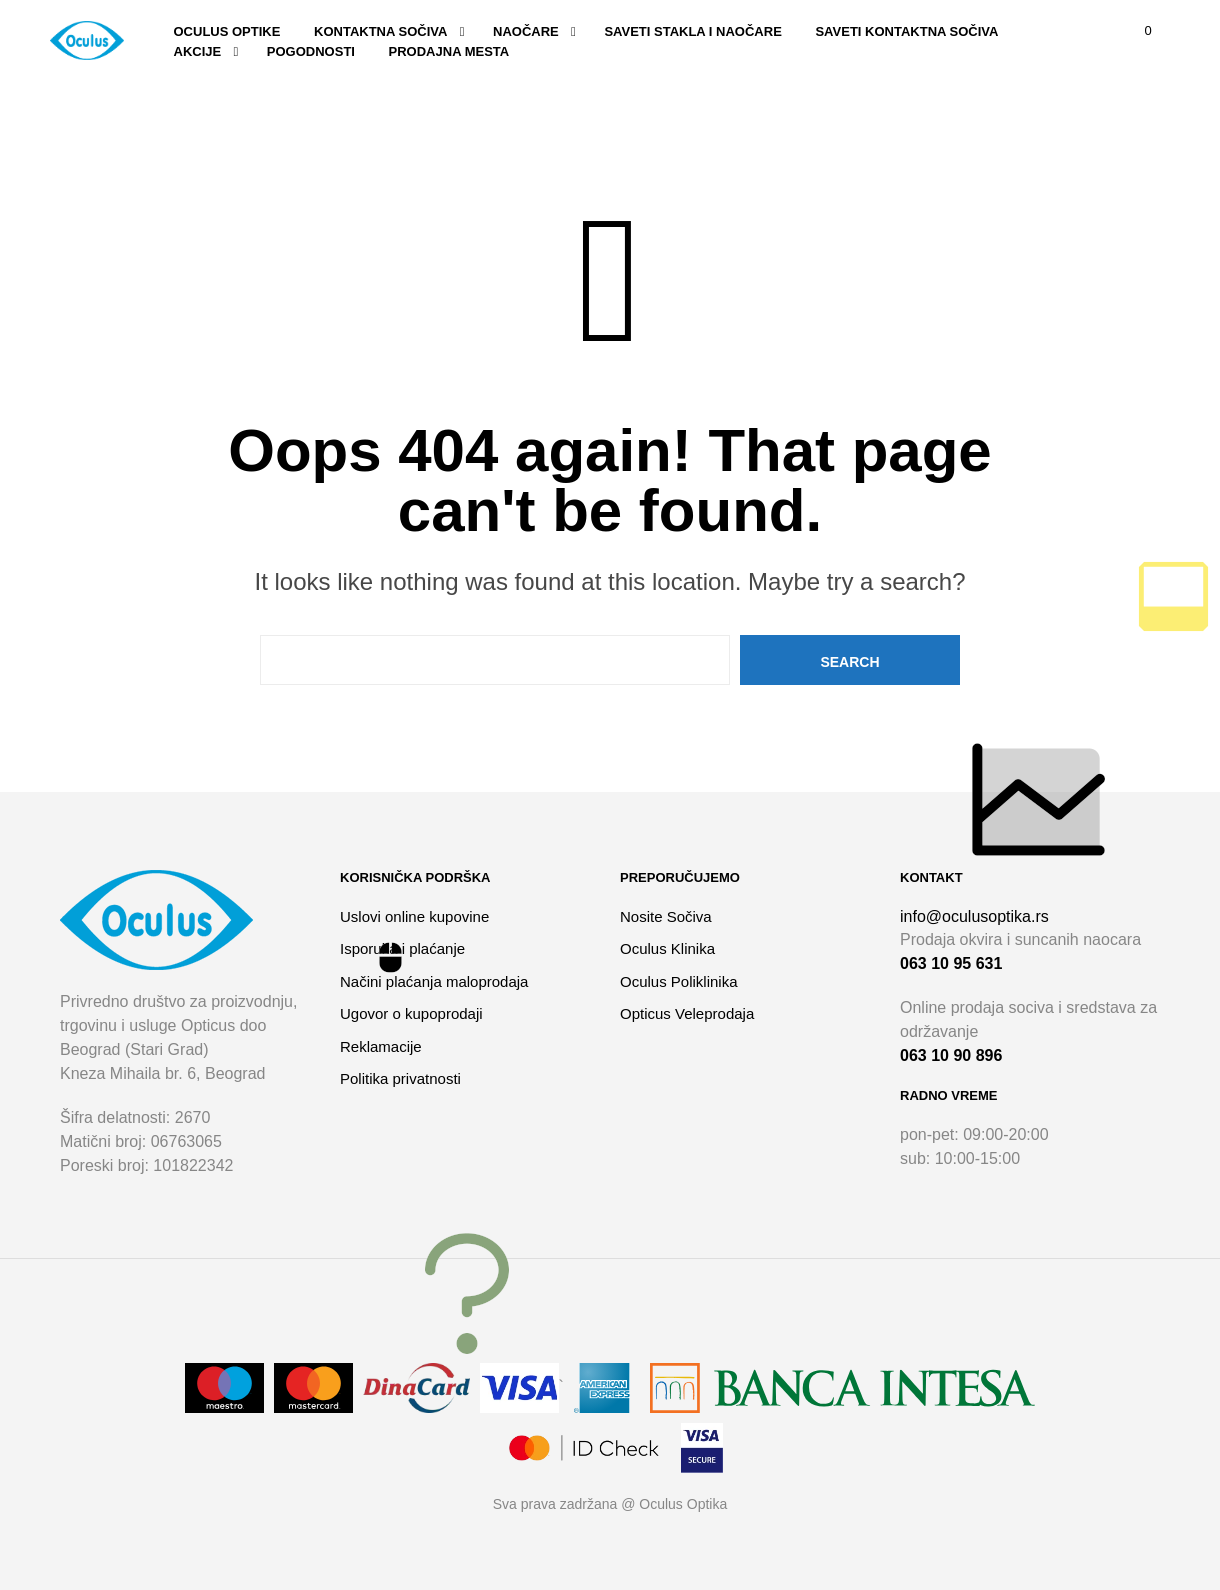 This screenshot has width=1220, height=1590. Describe the element at coordinates (467, 1291) in the screenshot. I see `access help or support` at that location.